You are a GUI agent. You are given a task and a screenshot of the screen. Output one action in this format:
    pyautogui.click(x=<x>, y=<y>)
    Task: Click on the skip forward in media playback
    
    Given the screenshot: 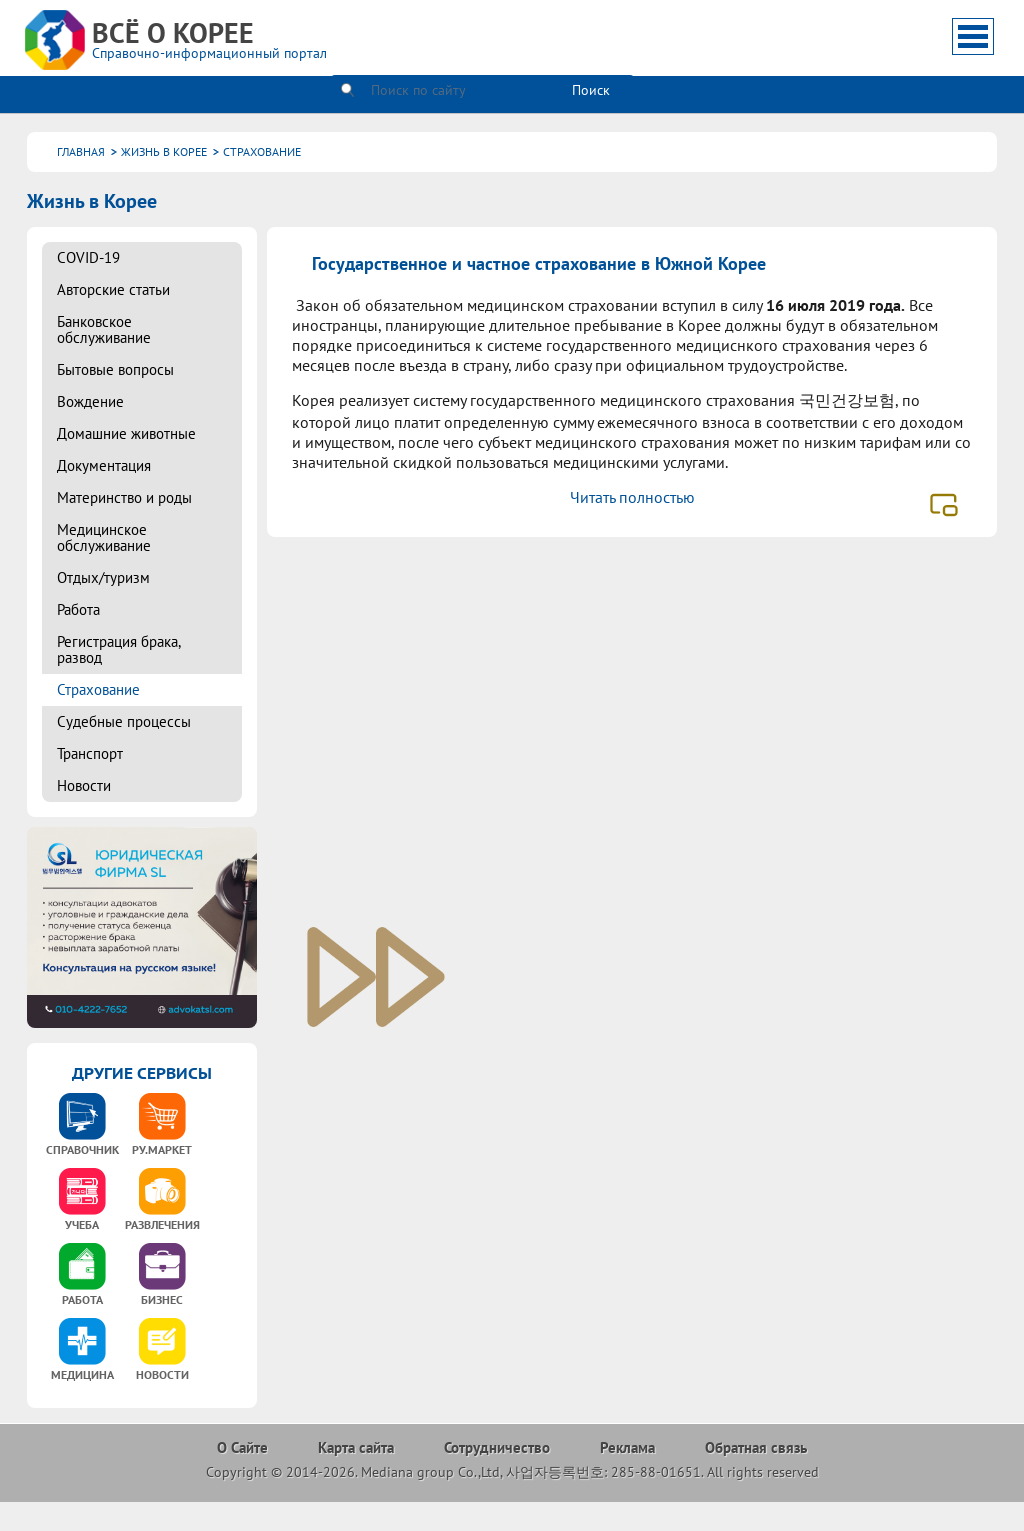 What is the action you would take?
    pyautogui.click(x=376, y=977)
    